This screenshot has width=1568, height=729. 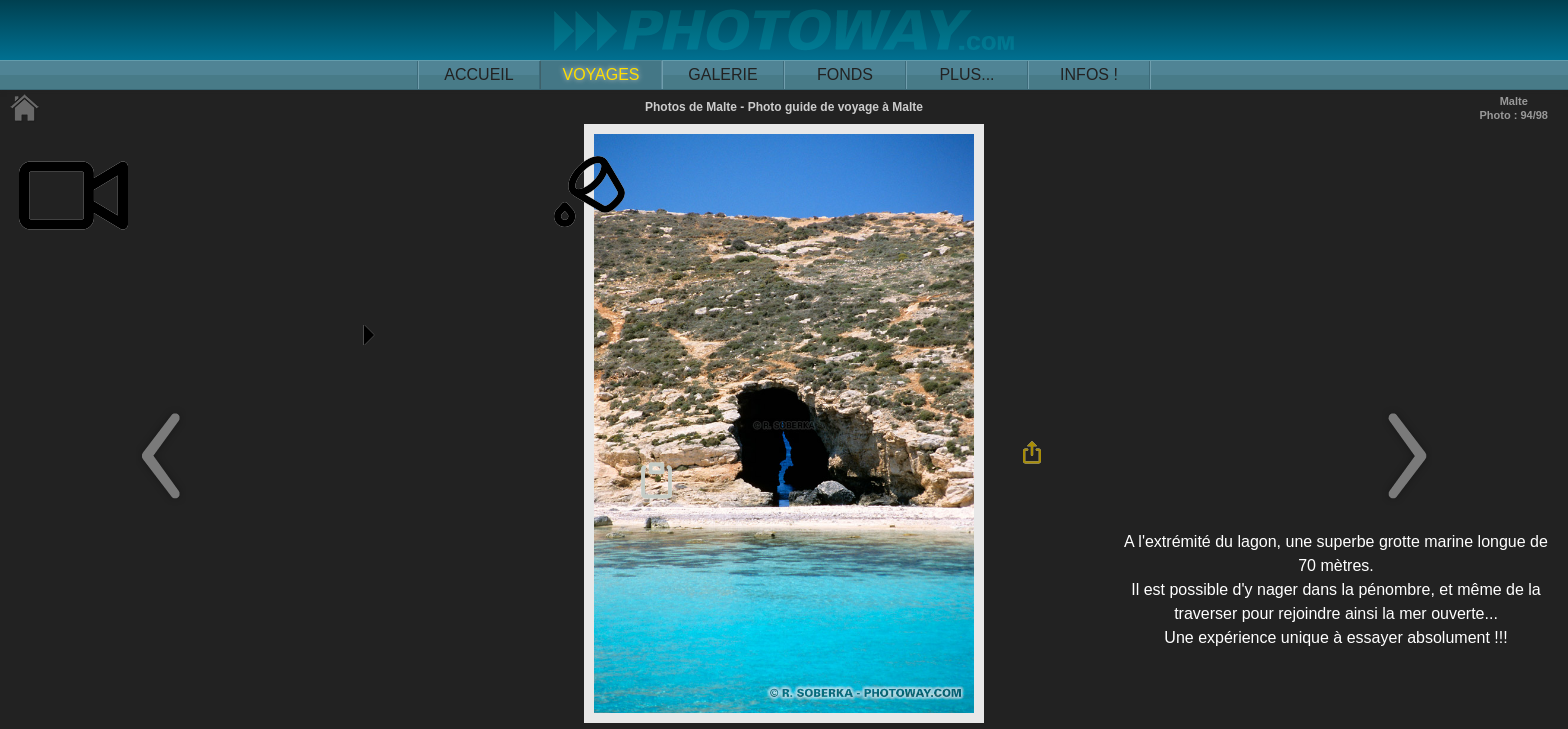 What do you see at coordinates (1032, 453) in the screenshot?
I see `share this content` at bounding box center [1032, 453].